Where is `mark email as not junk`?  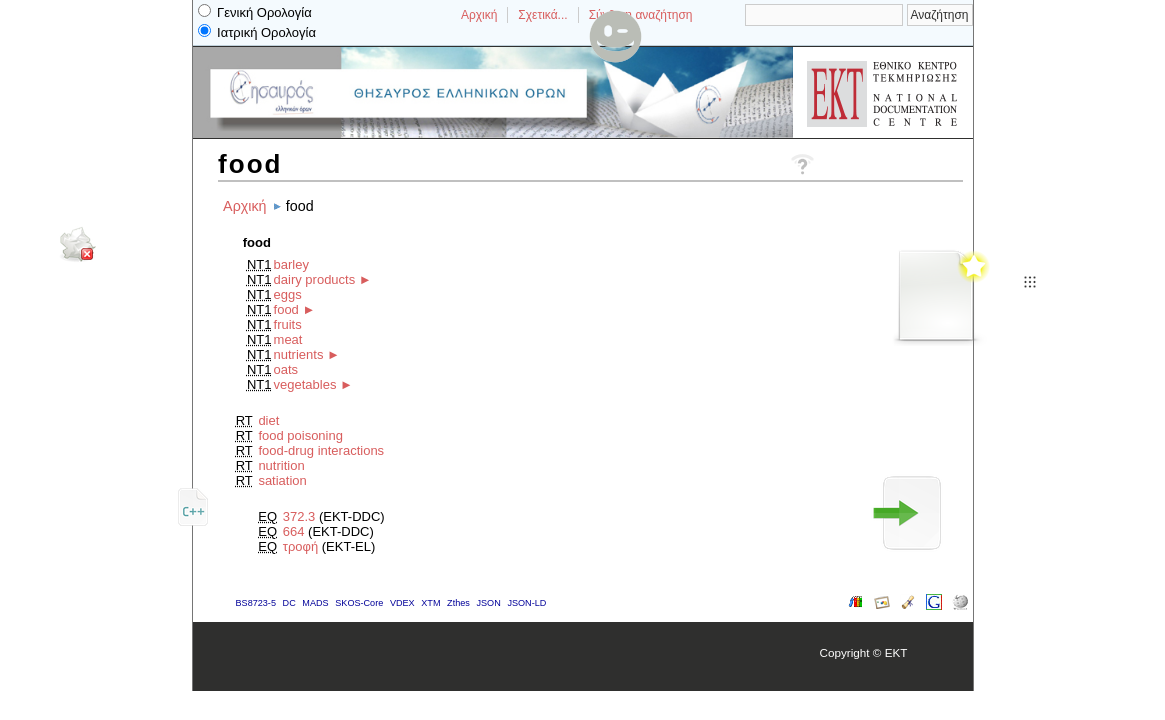 mark email as not junk is located at coordinates (77, 244).